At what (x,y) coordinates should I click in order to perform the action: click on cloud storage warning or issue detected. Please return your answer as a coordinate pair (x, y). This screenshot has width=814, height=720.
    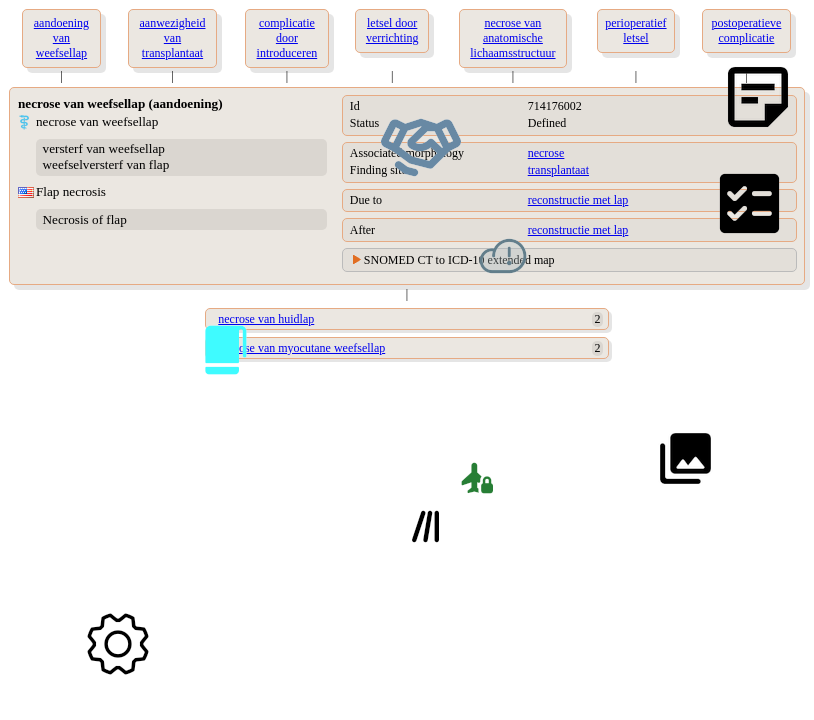
    Looking at the image, I should click on (503, 256).